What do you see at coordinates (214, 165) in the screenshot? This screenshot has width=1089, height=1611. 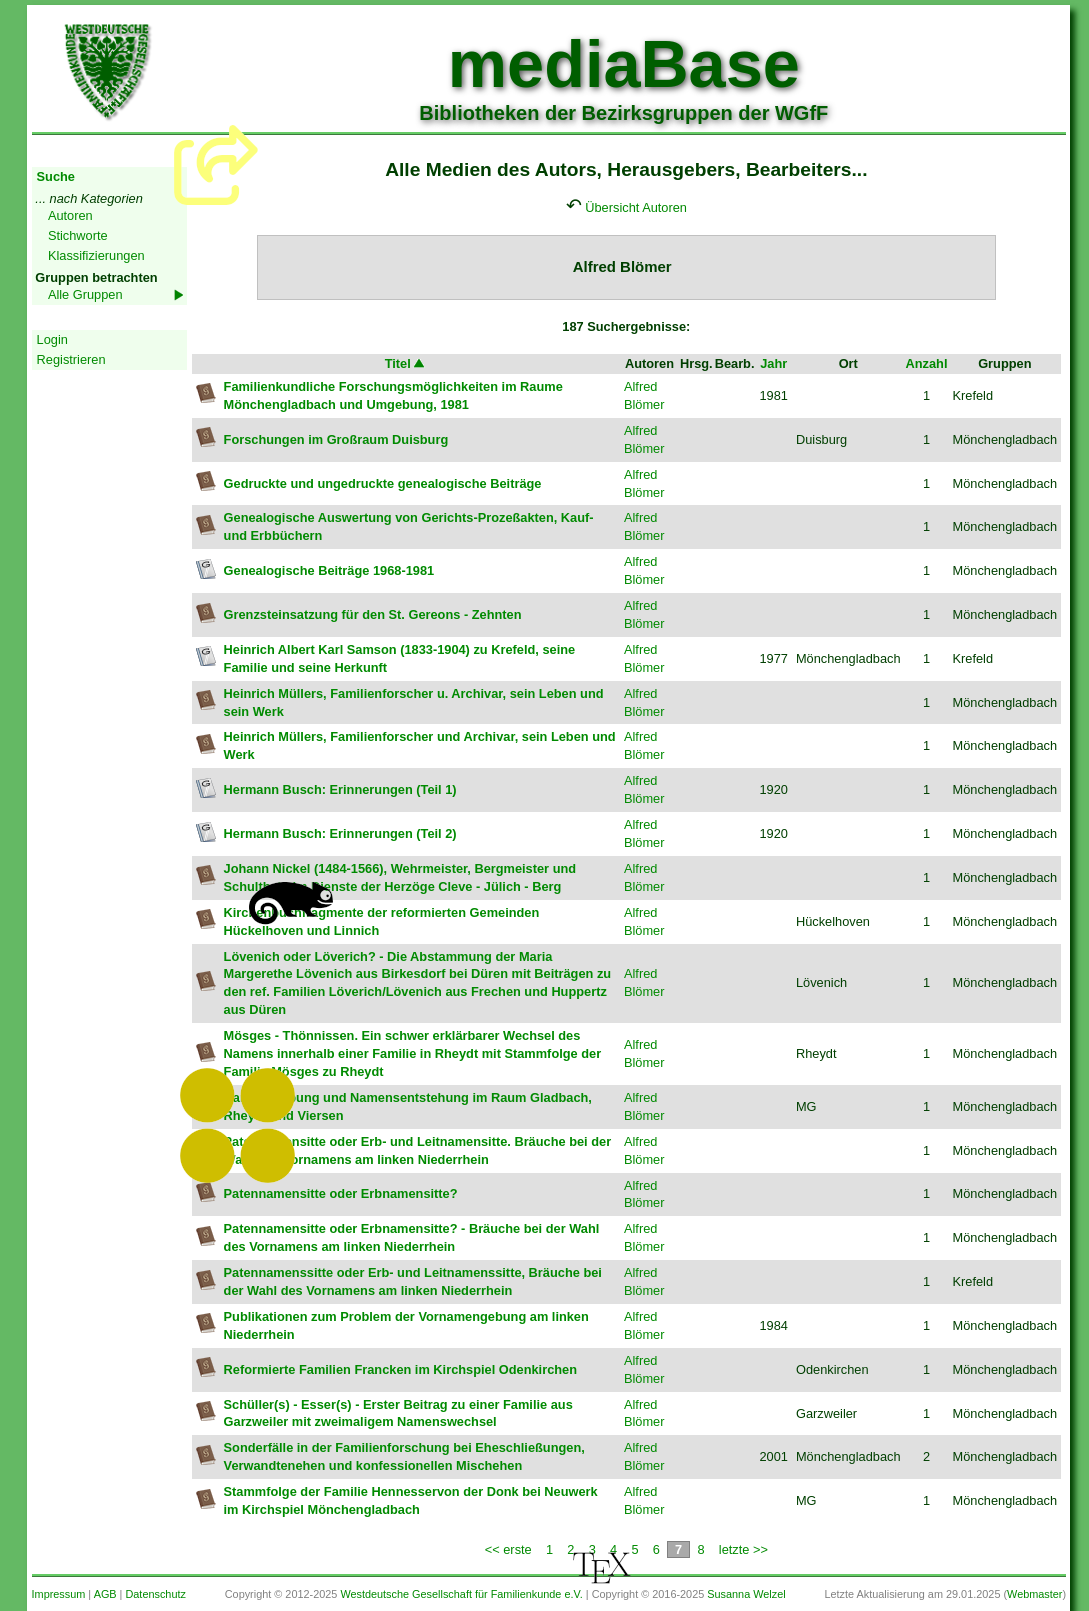 I see `share this content` at bounding box center [214, 165].